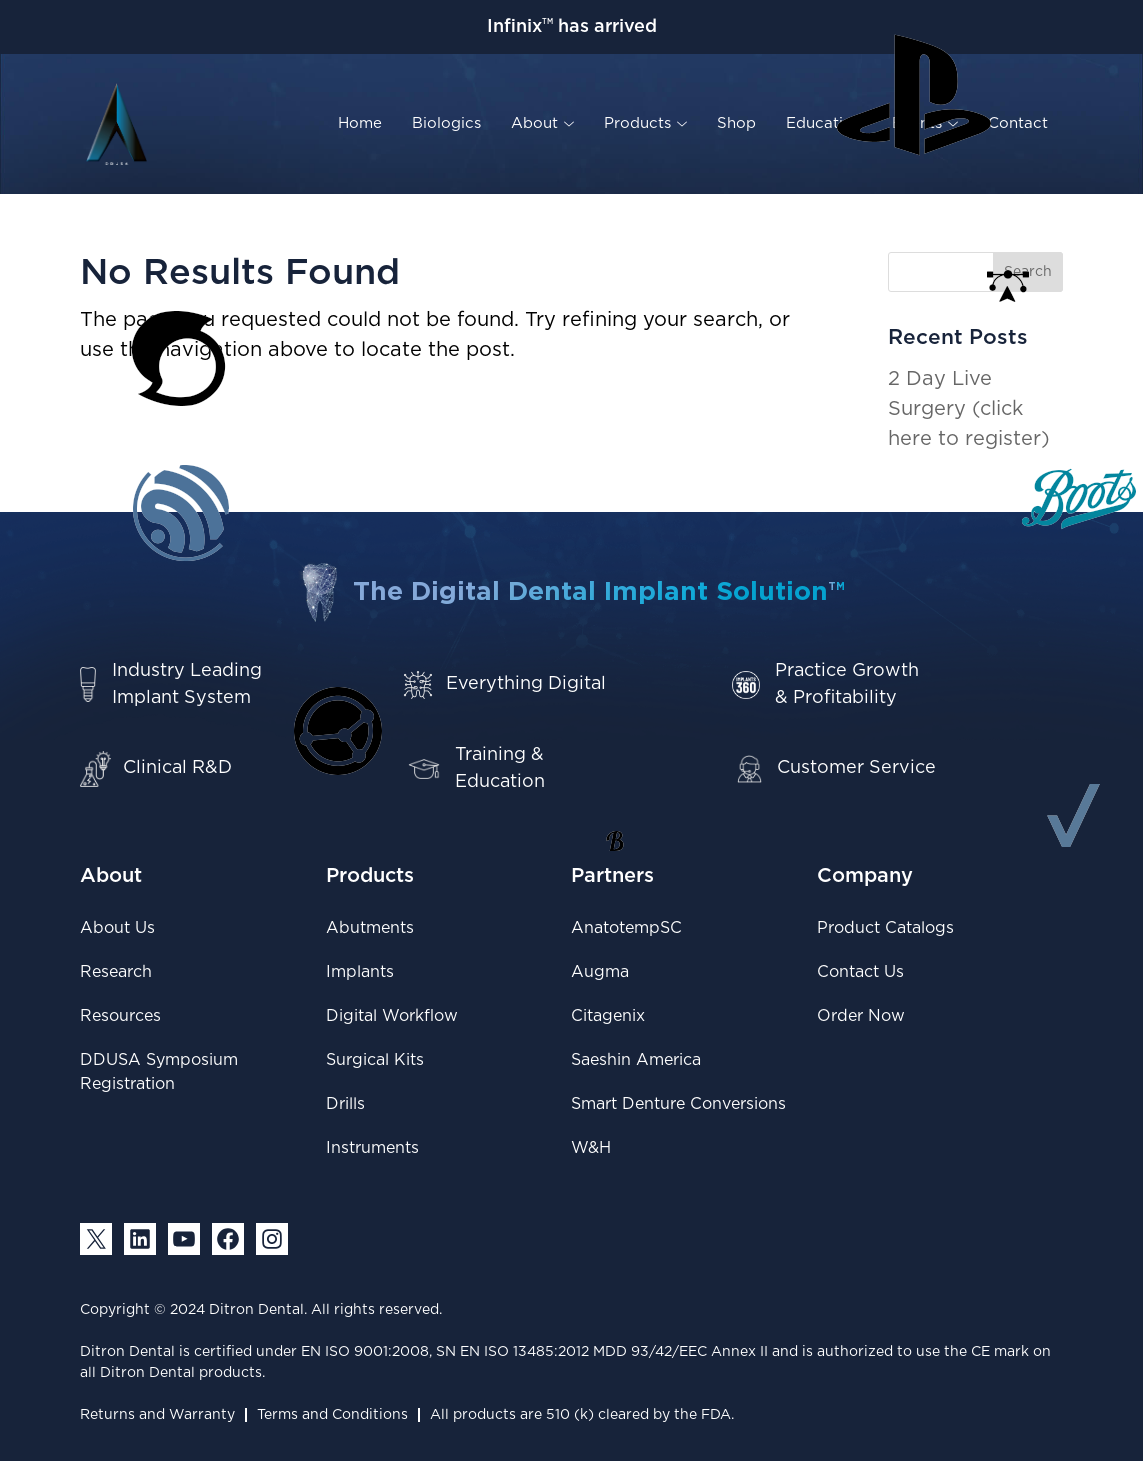 The image size is (1143, 1461). What do you see at coordinates (178, 358) in the screenshot?
I see `visit steemit blockchain social media platform` at bounding box center [178, 358].